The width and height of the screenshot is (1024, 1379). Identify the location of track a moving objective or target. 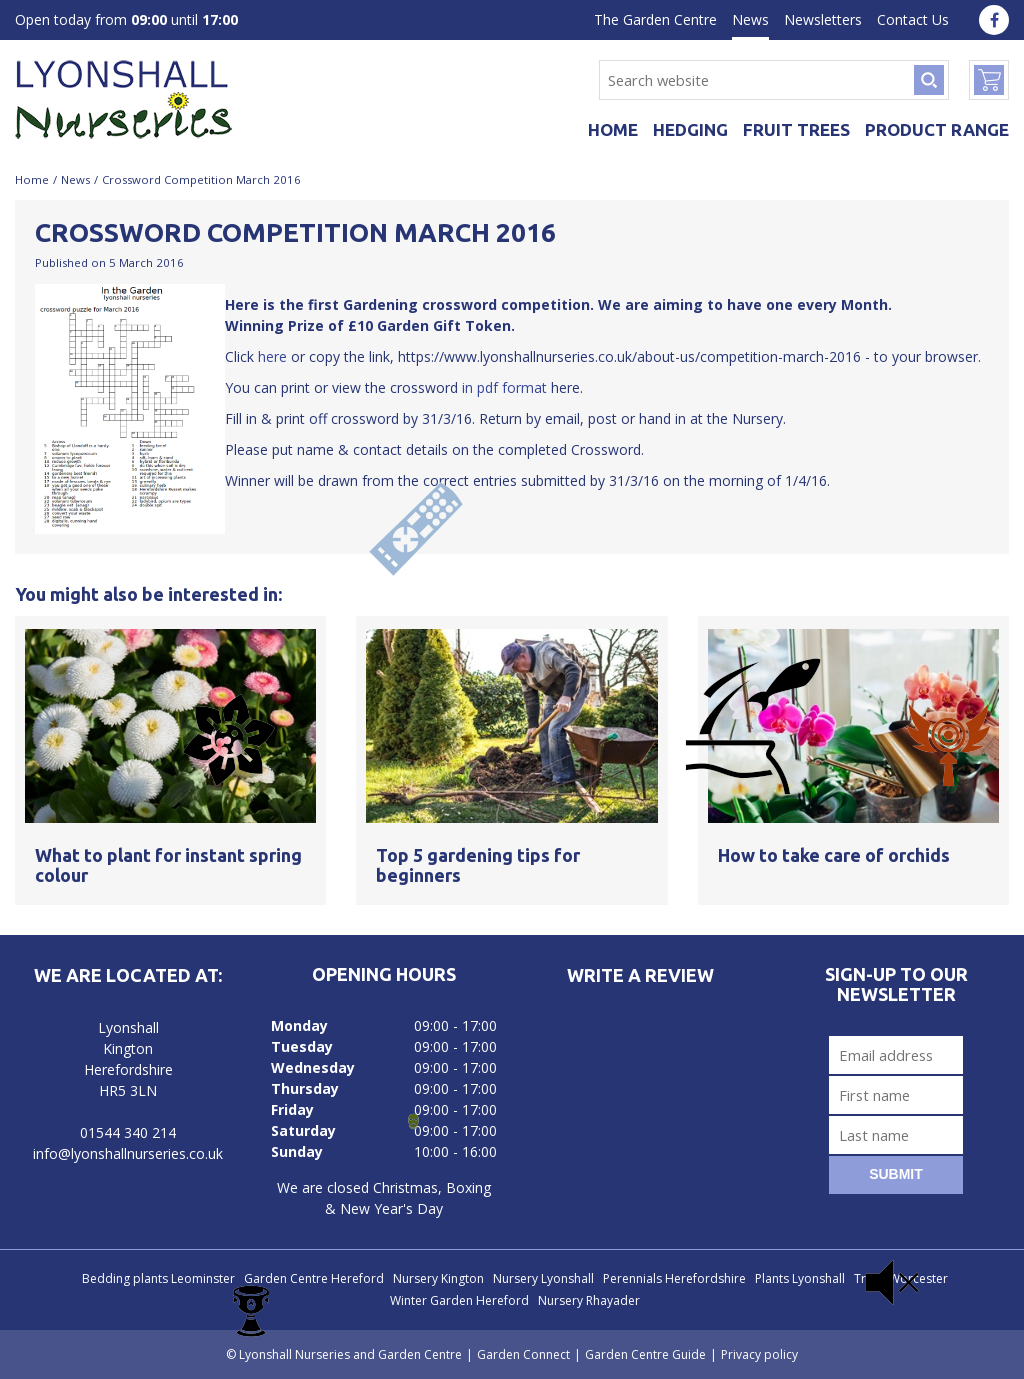
(948, 744).